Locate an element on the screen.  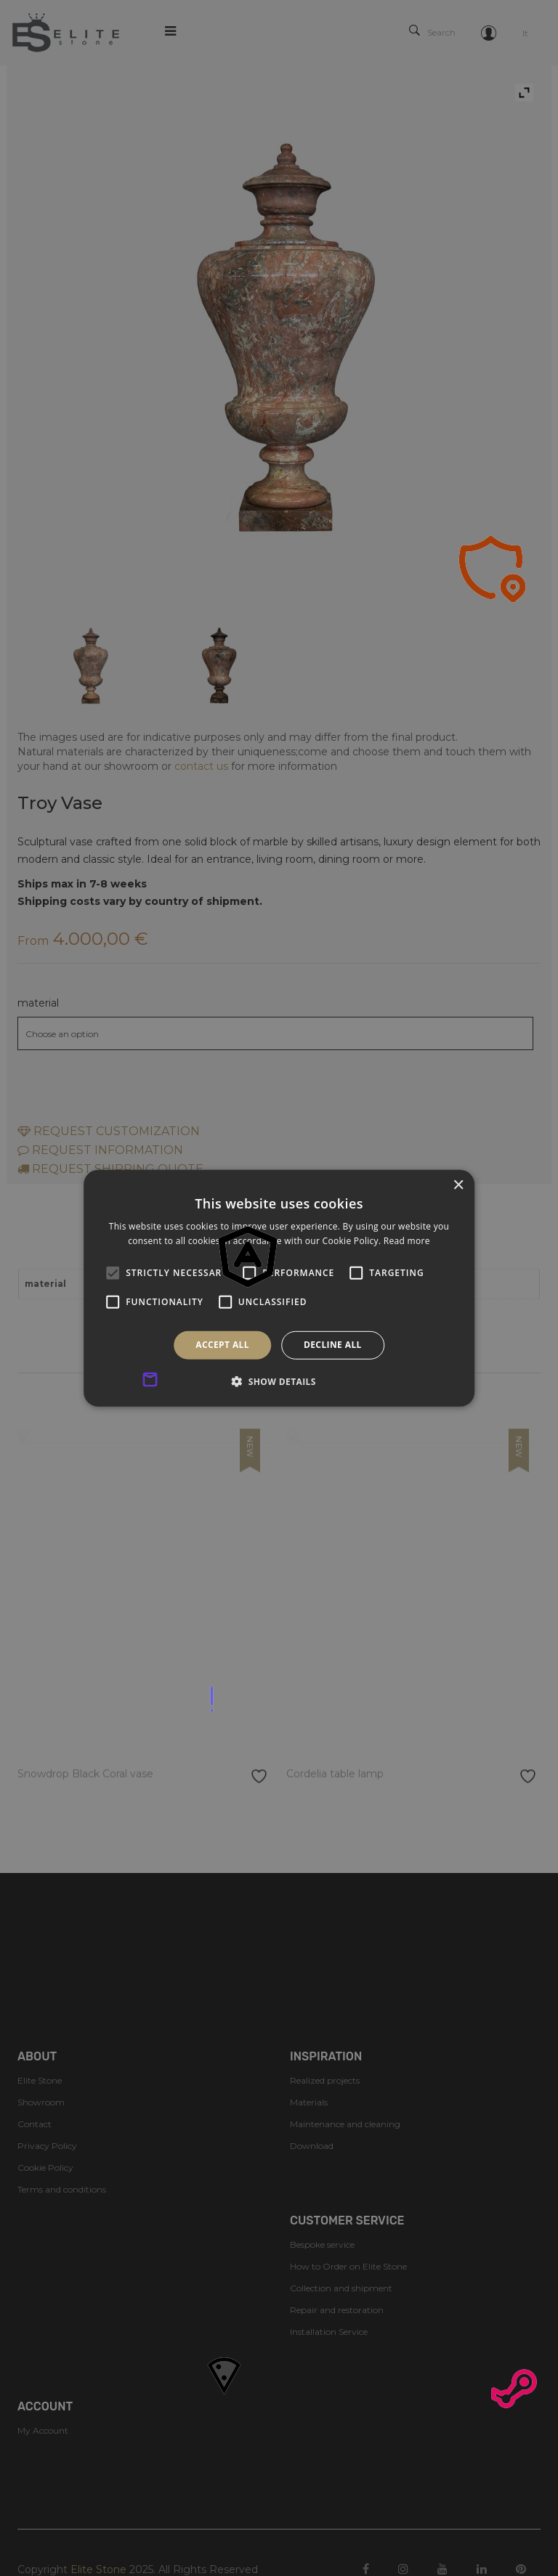
set a secure location or safe zone is located at coordinates (490, 567).